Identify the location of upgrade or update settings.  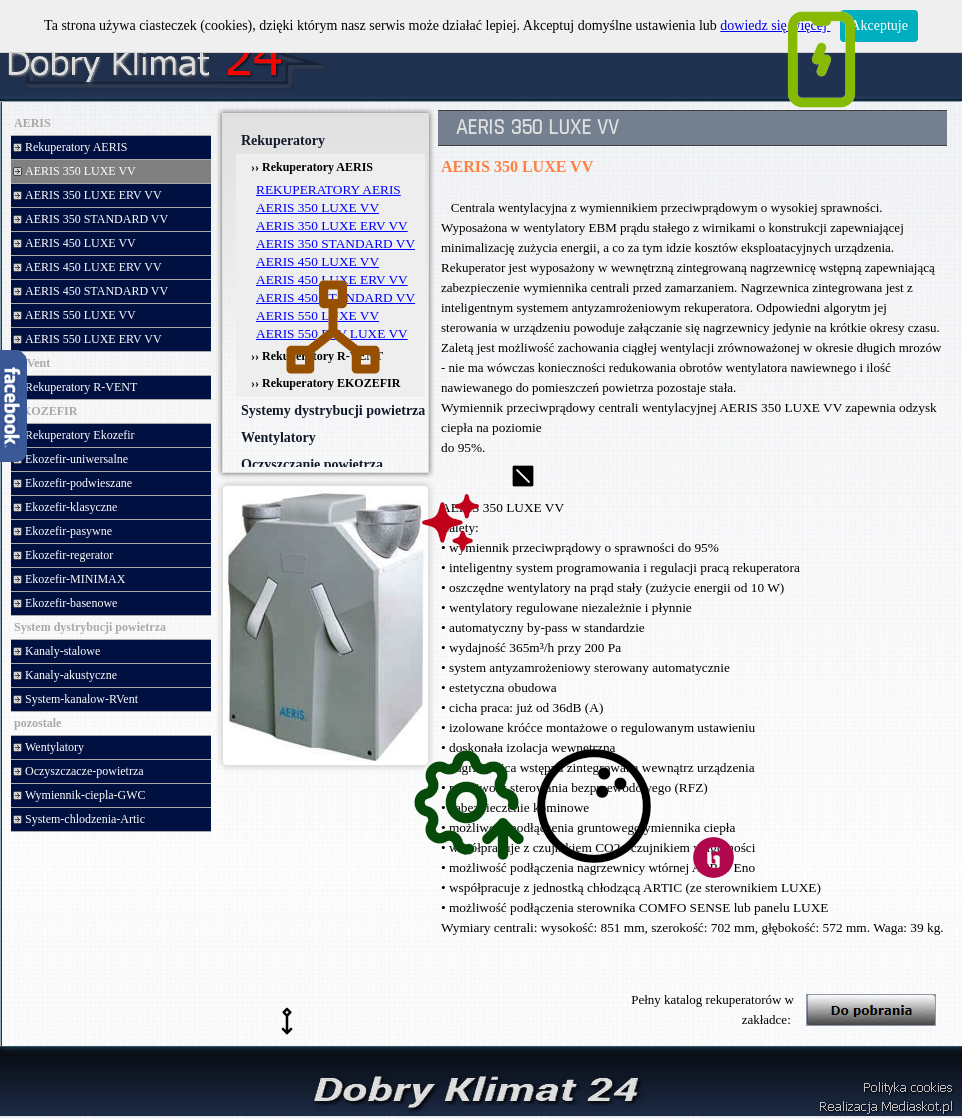
(466, 802).